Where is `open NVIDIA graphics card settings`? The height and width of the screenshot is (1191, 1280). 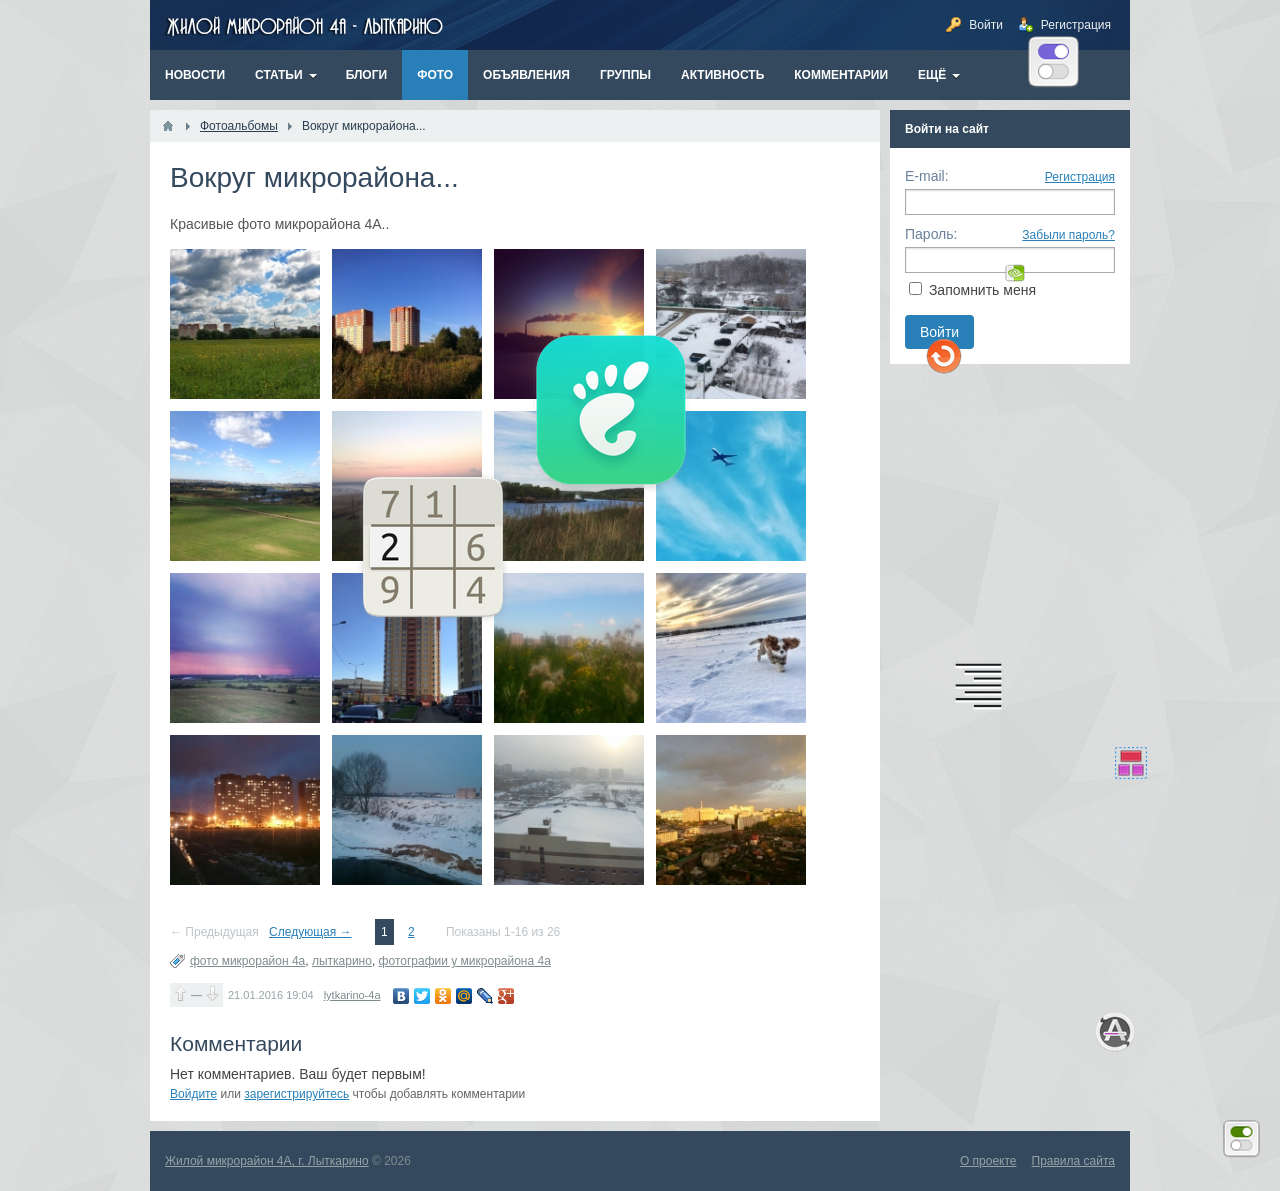 open NVIDIA graphics card settings is located at coordinates (1015, 273).